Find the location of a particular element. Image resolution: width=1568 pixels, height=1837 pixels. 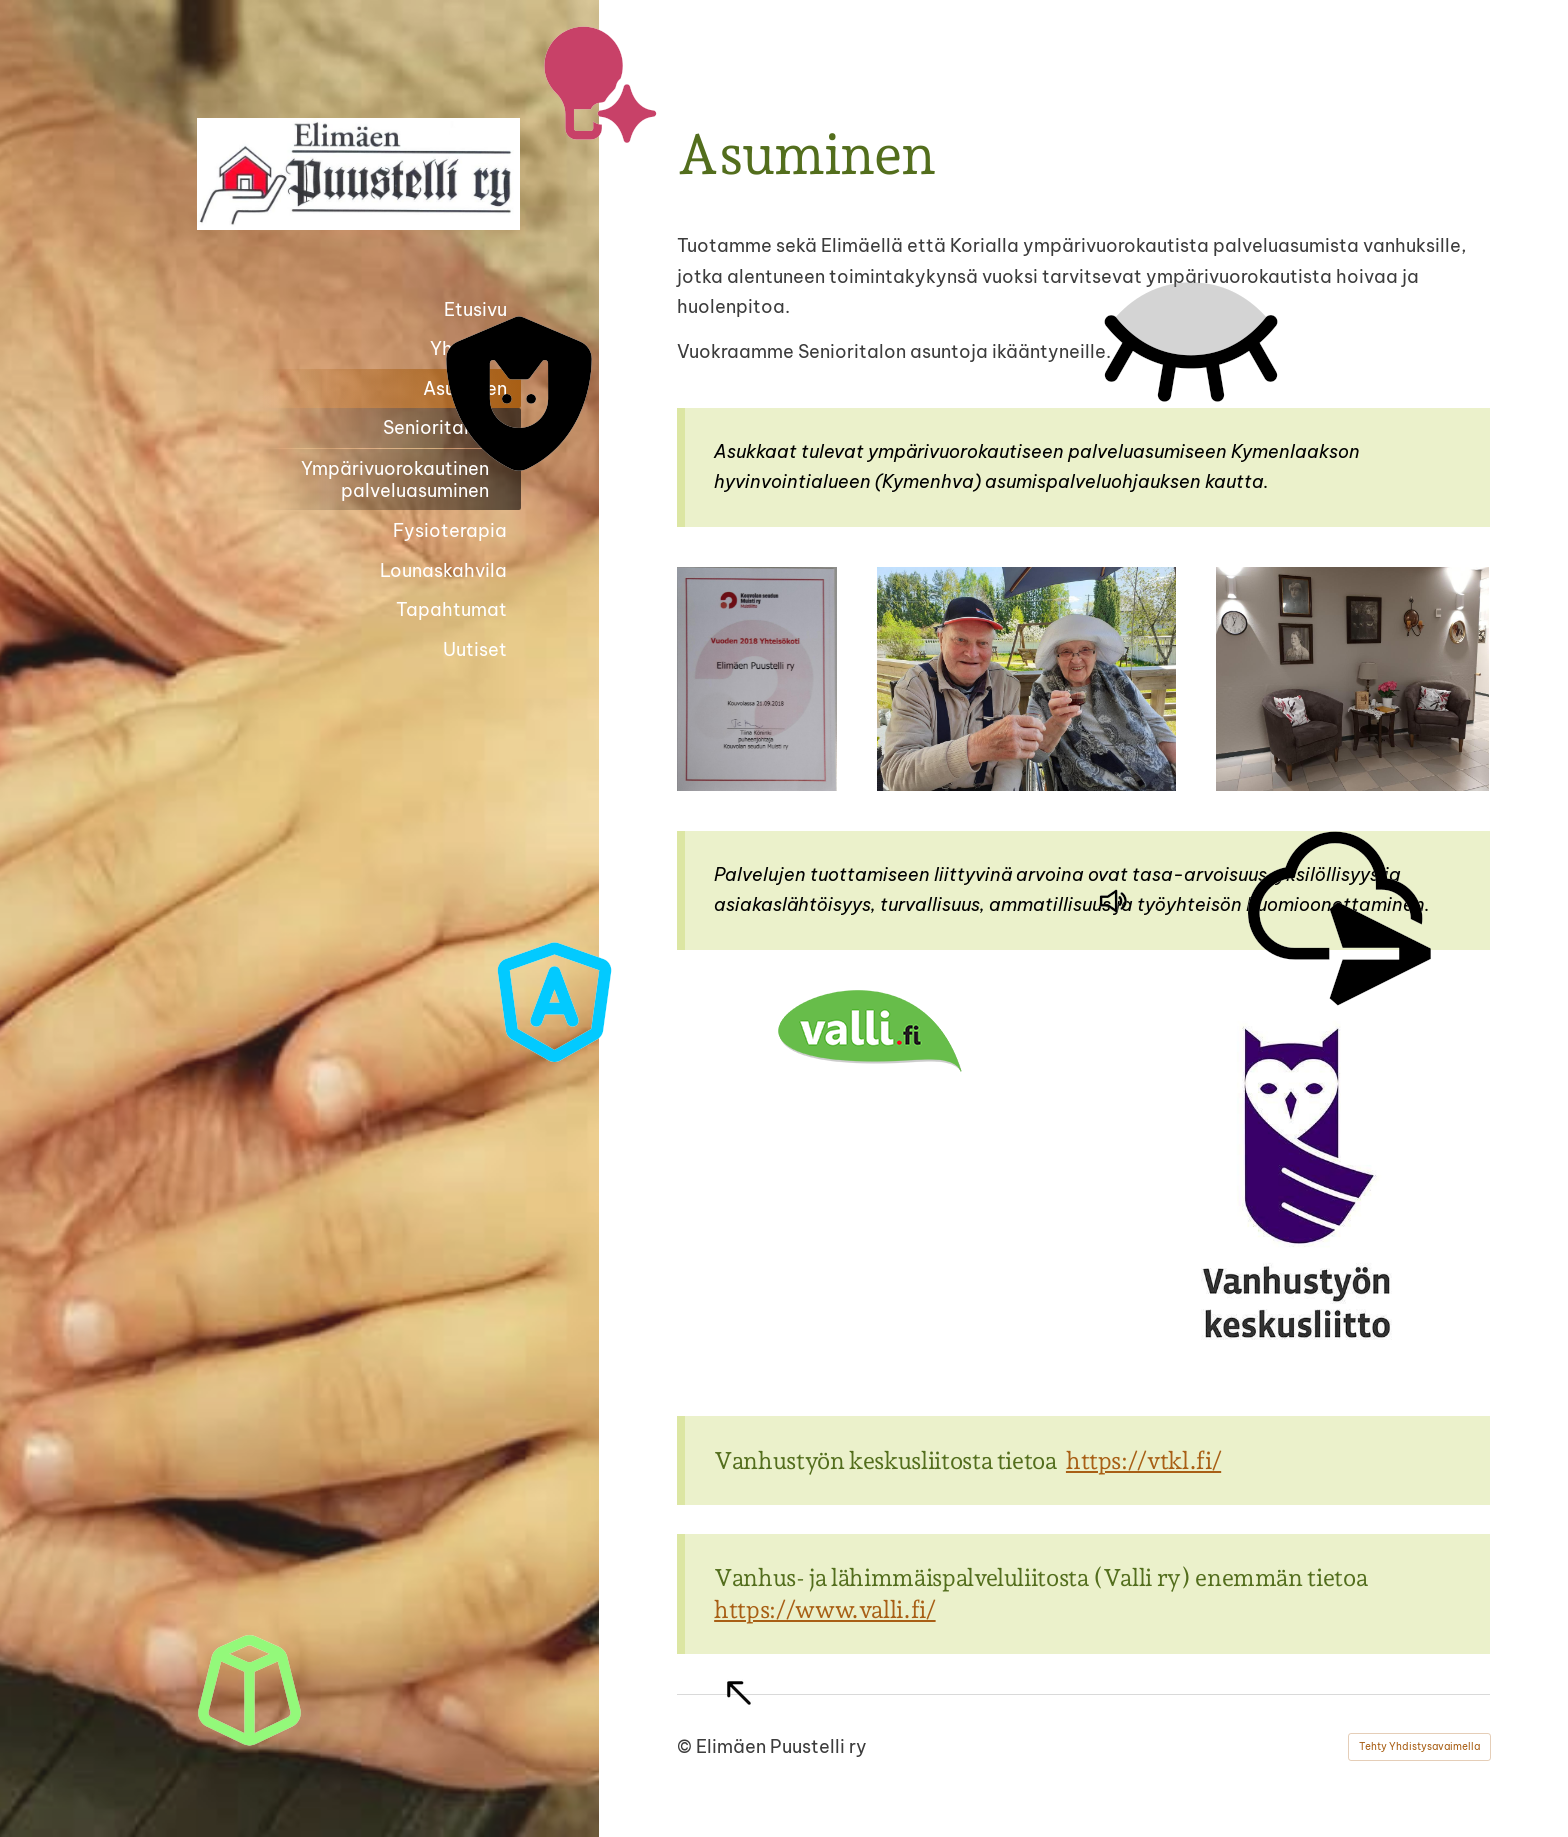

view 3D object or model is located at coordinates (249, 1691).